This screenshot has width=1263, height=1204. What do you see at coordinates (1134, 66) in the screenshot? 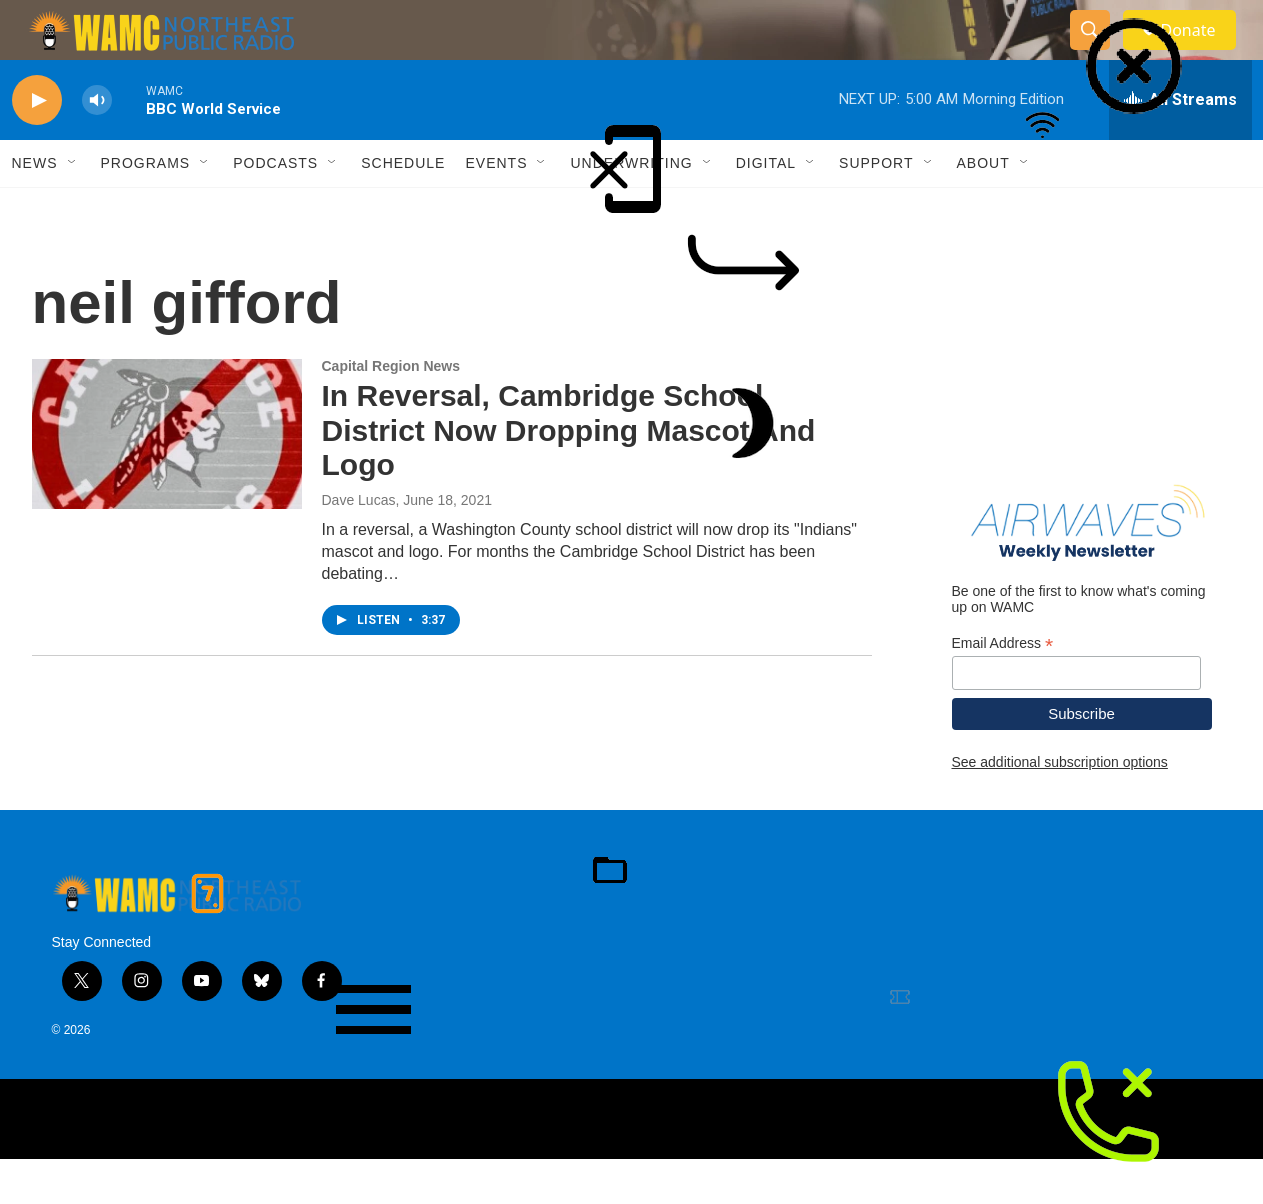
I see `dismiss or close a dialog` at bounding box center [1134, 66].